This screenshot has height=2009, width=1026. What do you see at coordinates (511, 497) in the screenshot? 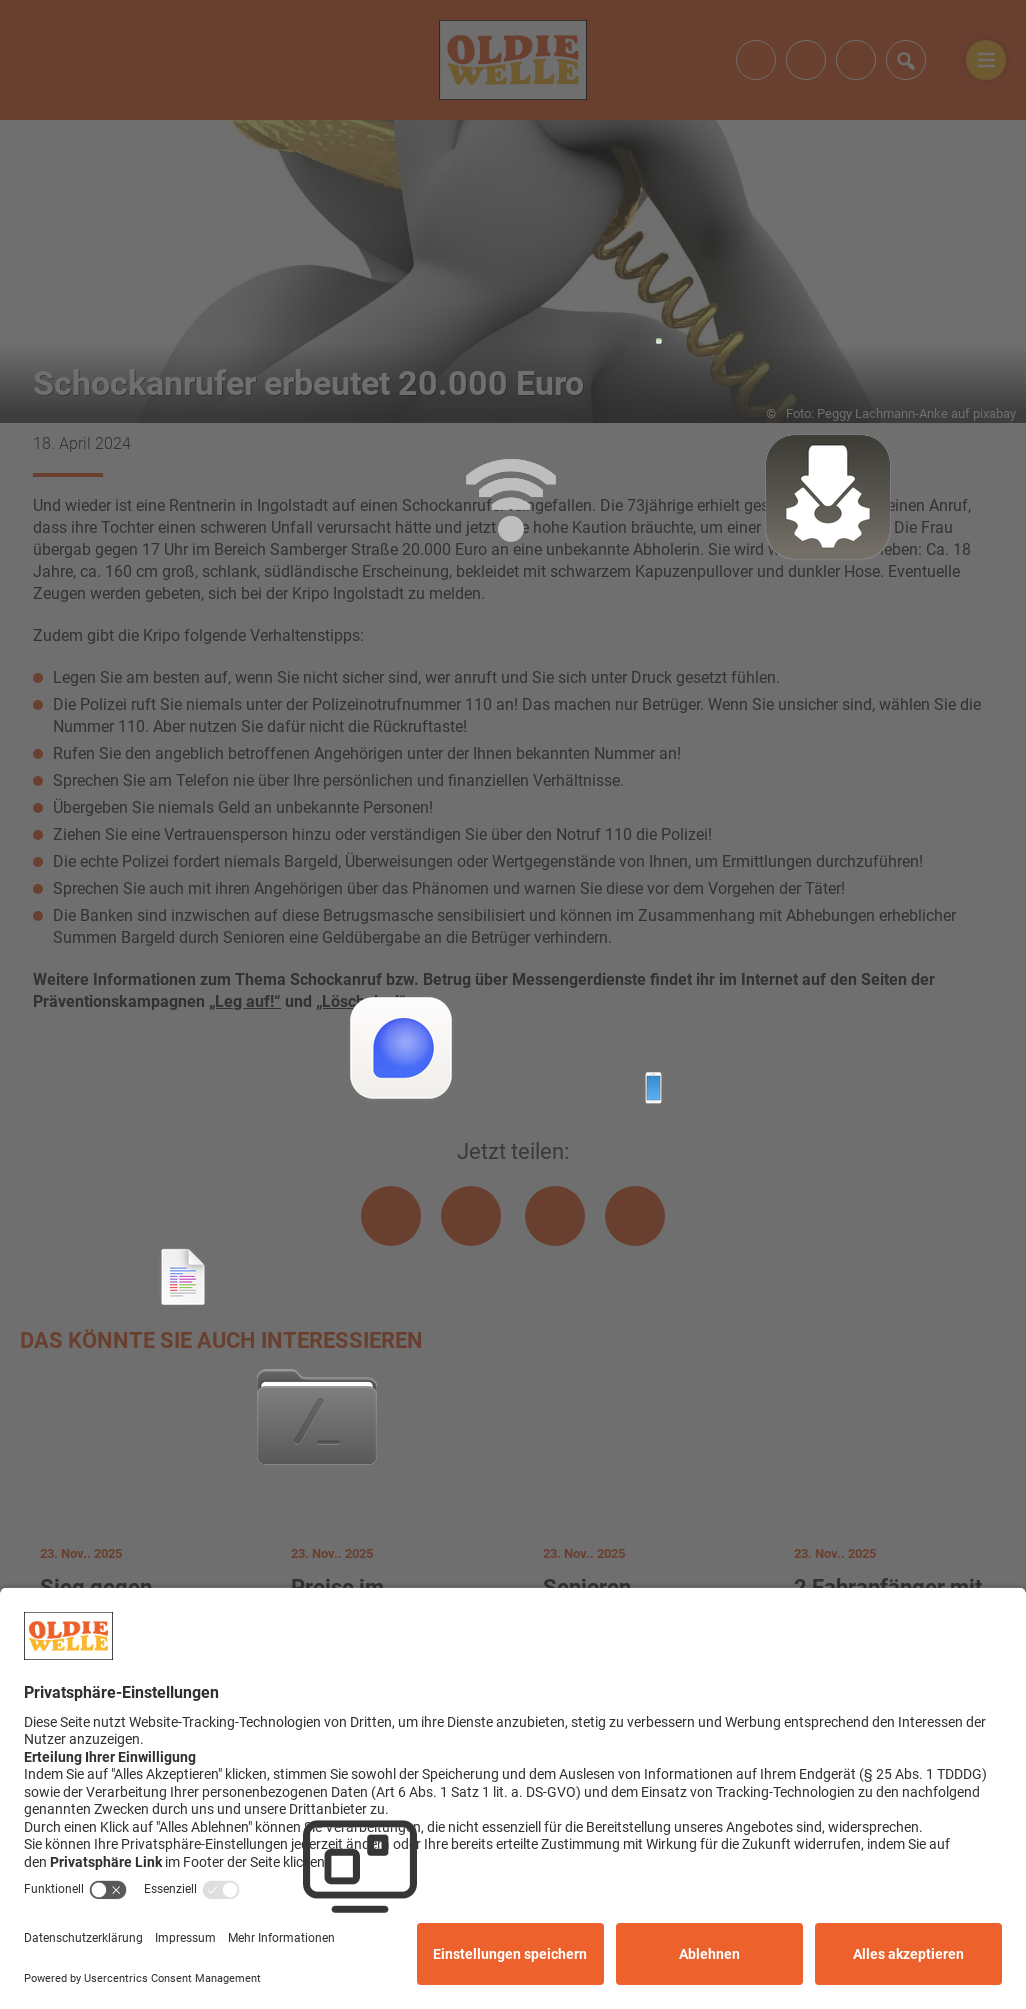
I see `indicates wireless network connection status` at bounding box center [511, 497].